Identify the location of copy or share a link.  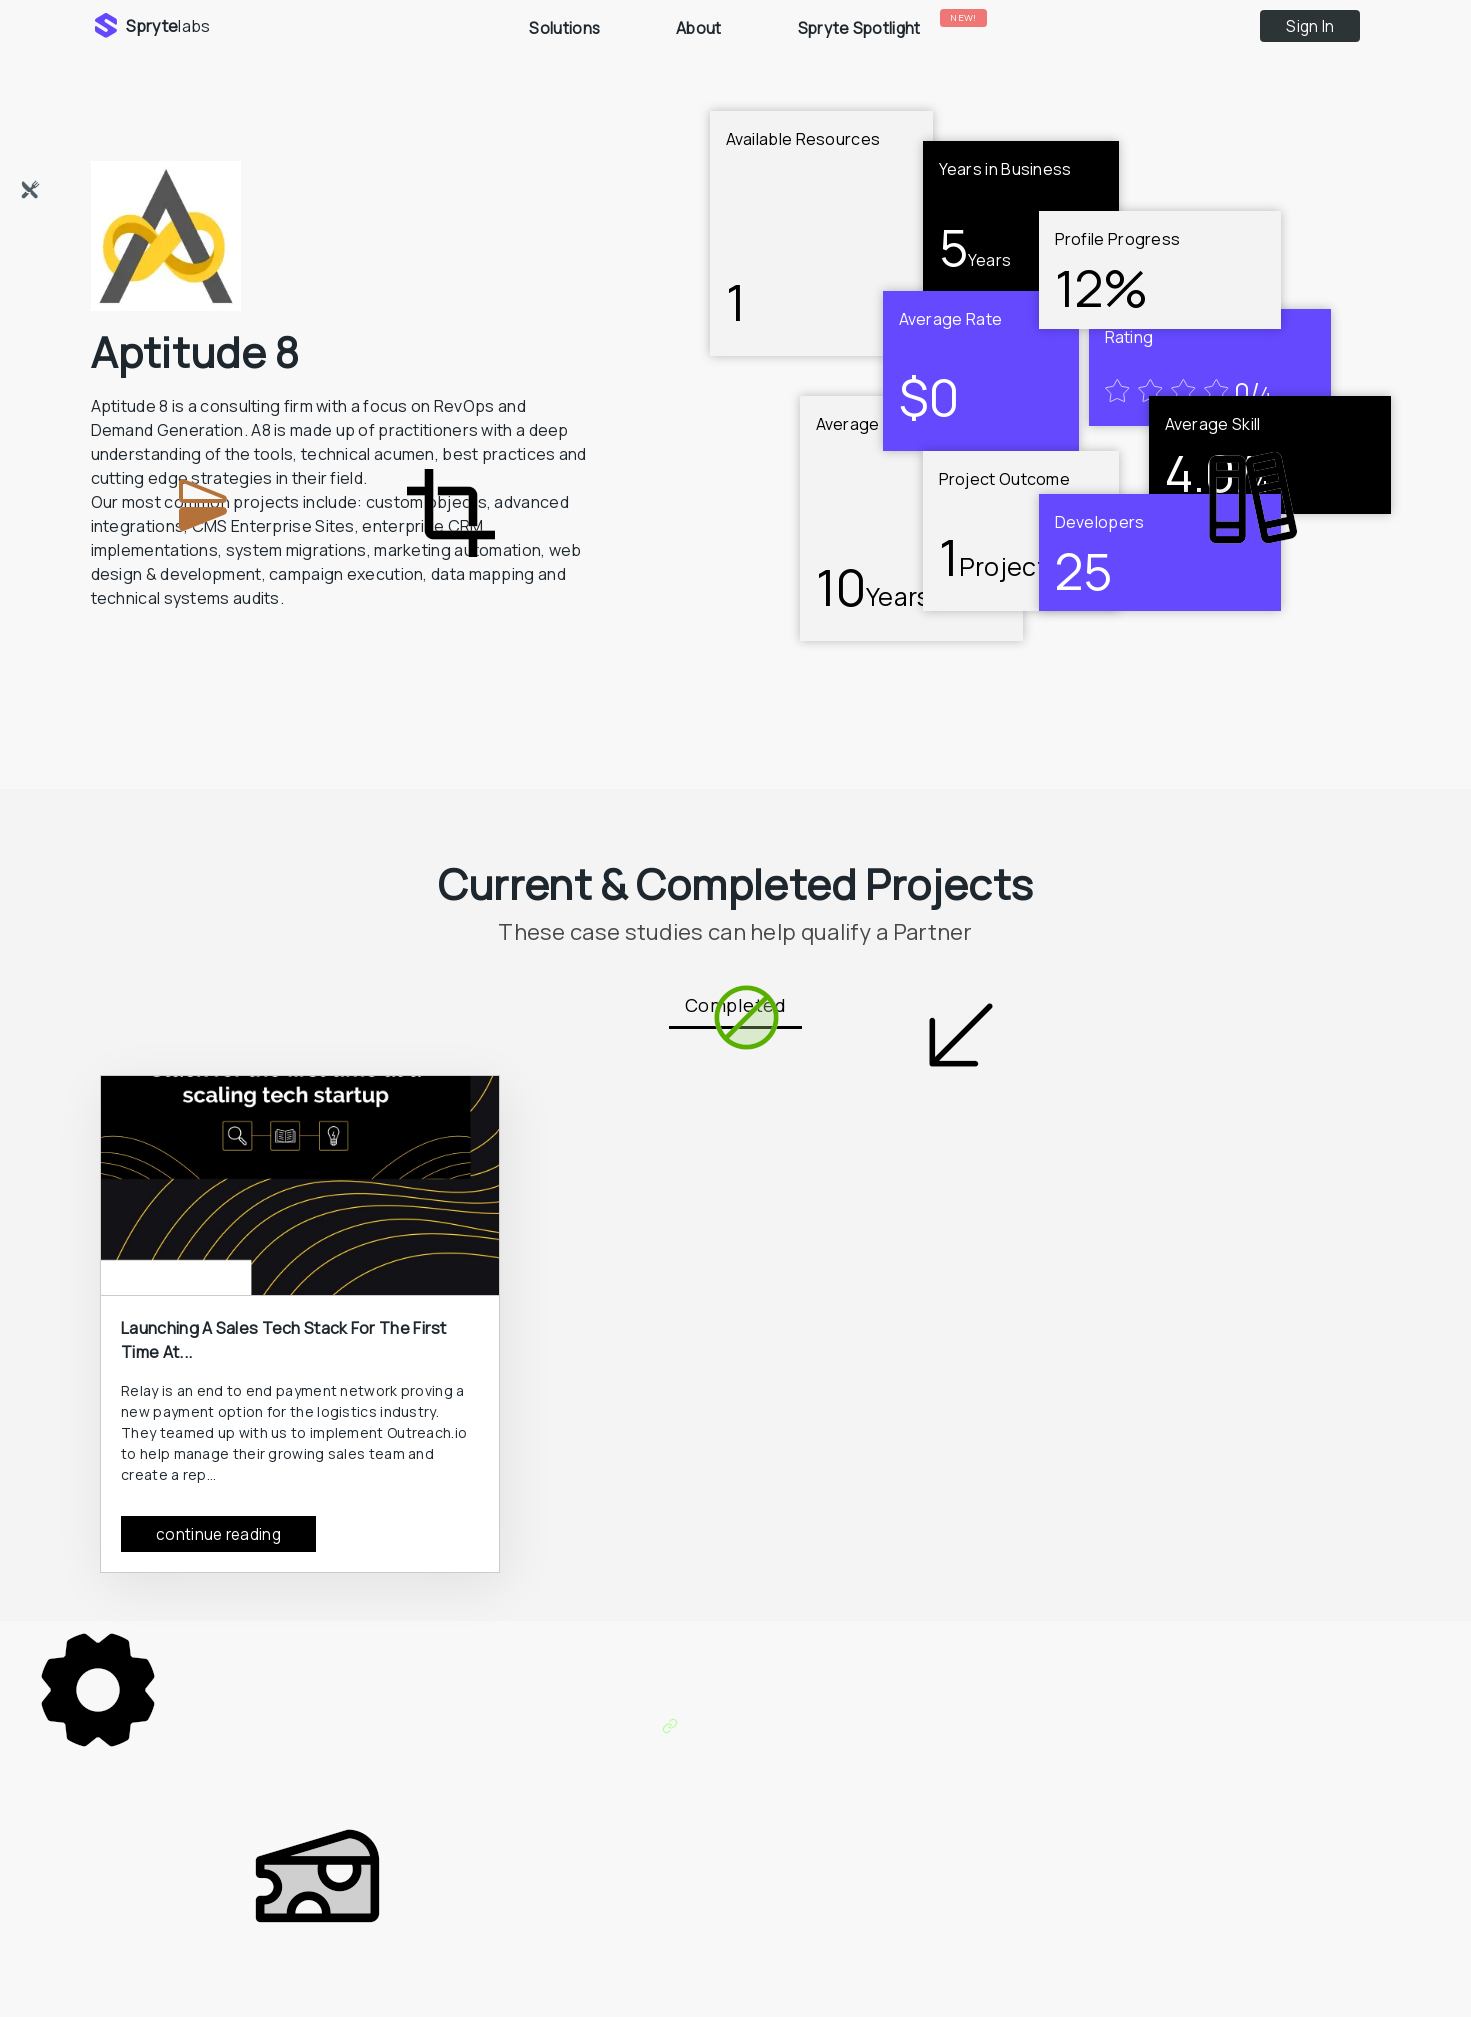
(670, 1726).